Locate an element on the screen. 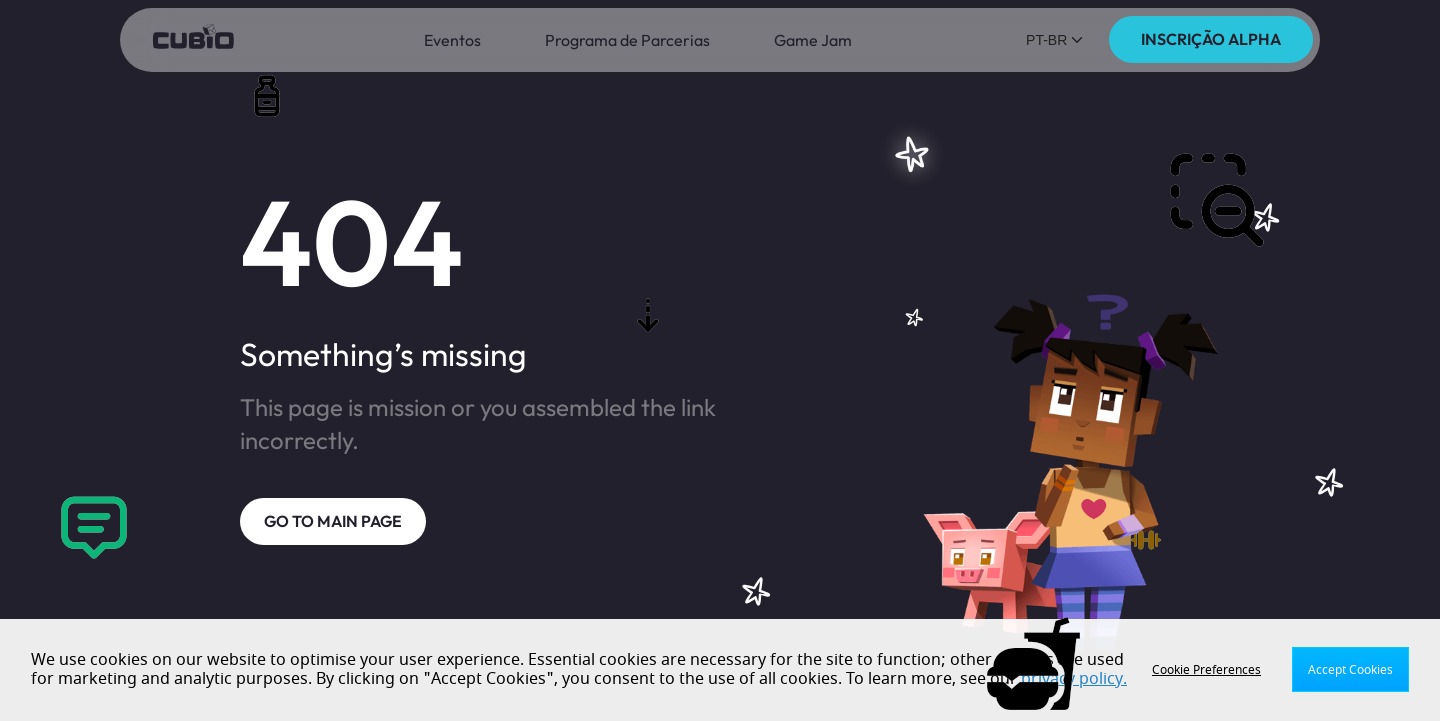 Image resolution: width=1440 pixels, height=721 pixels. access workout or fitness features is located at coordinates (1146, 540).